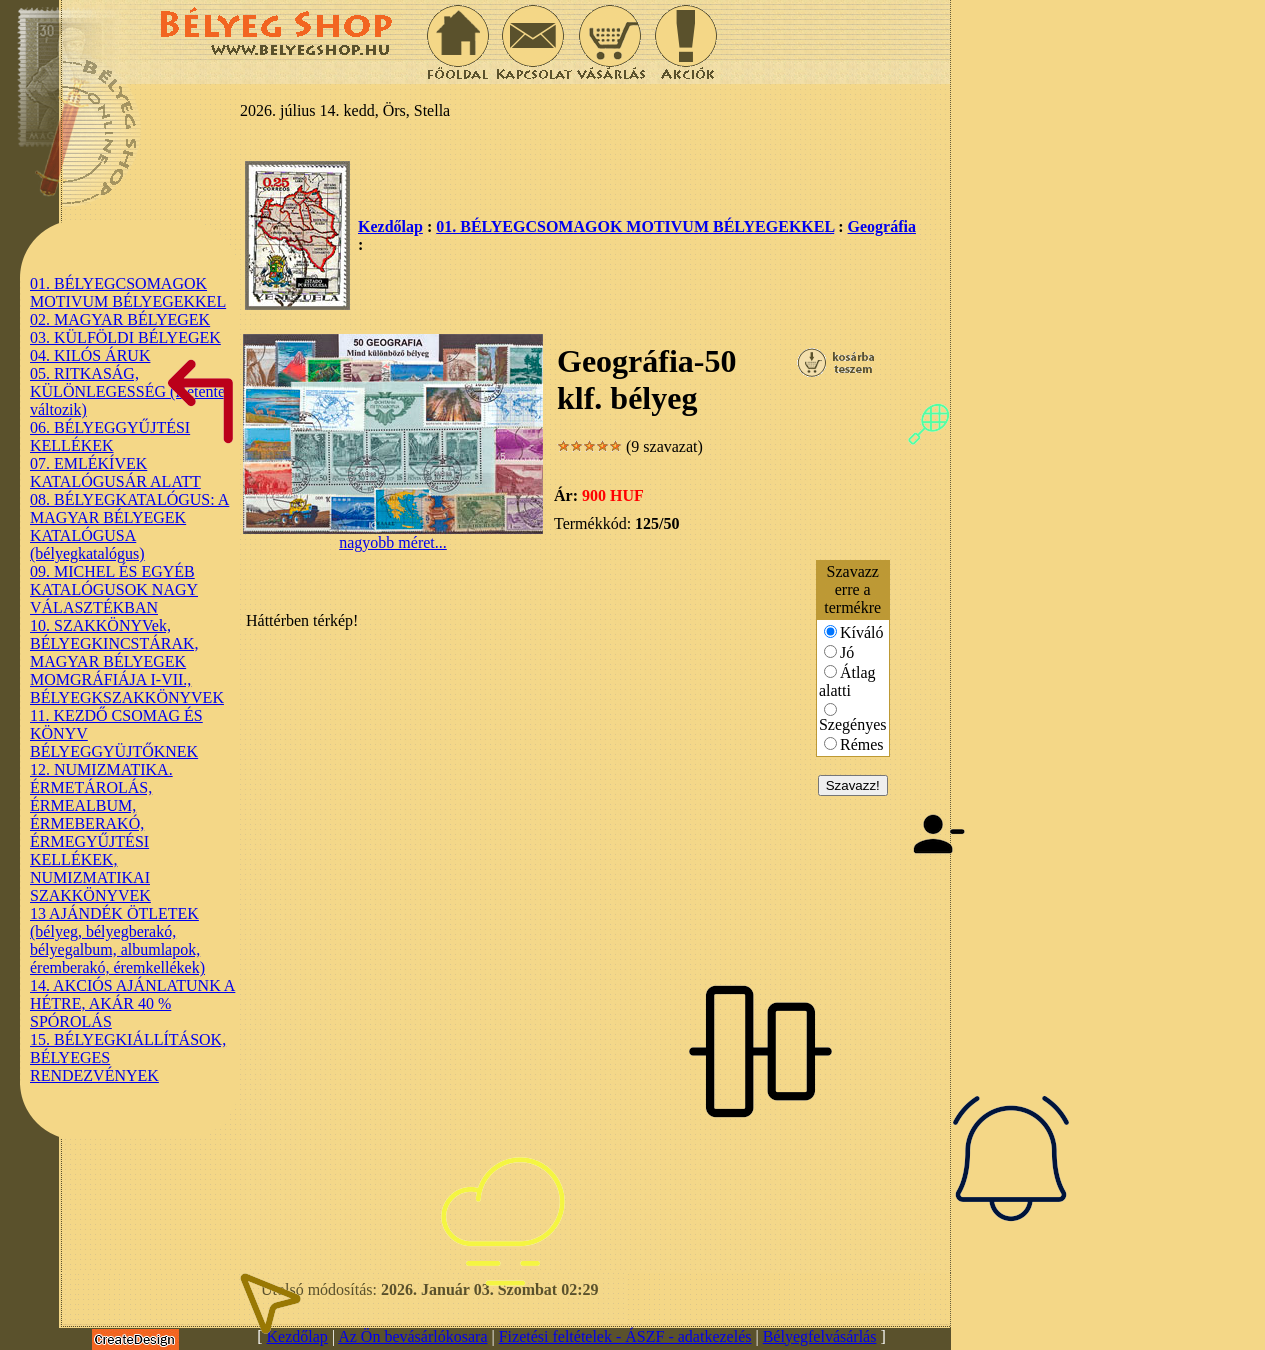 The height and width of the screenshot is (1350, 1265). Describe the element at coordinates (760, 1051) in the screenshot. I see `align selected objects to vertical center` at that location.